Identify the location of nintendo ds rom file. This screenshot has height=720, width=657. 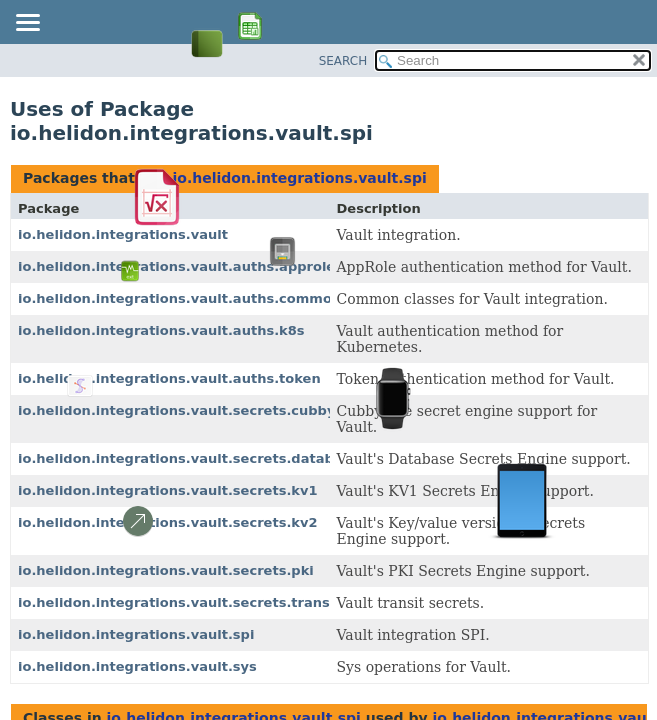
(282, 251).